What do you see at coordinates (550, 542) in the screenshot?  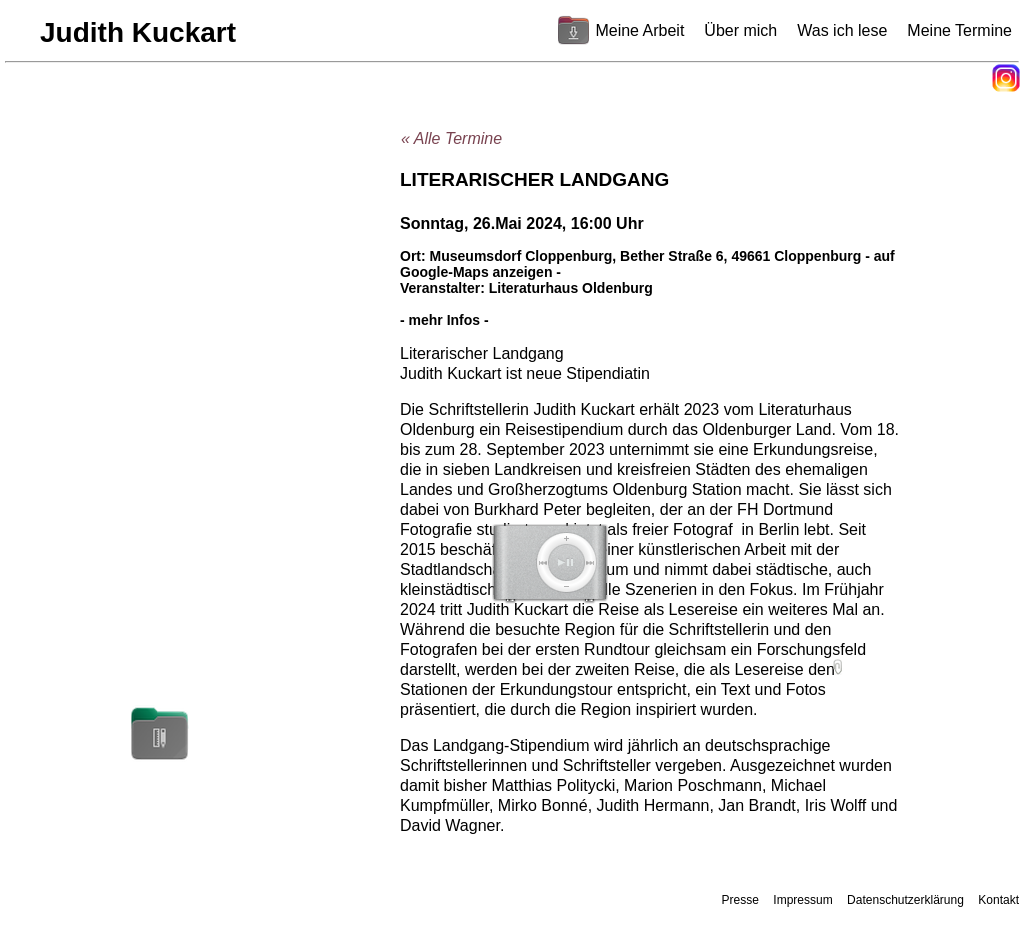 I see `iPod shuffle device connected` at bounding box center [550, 542].